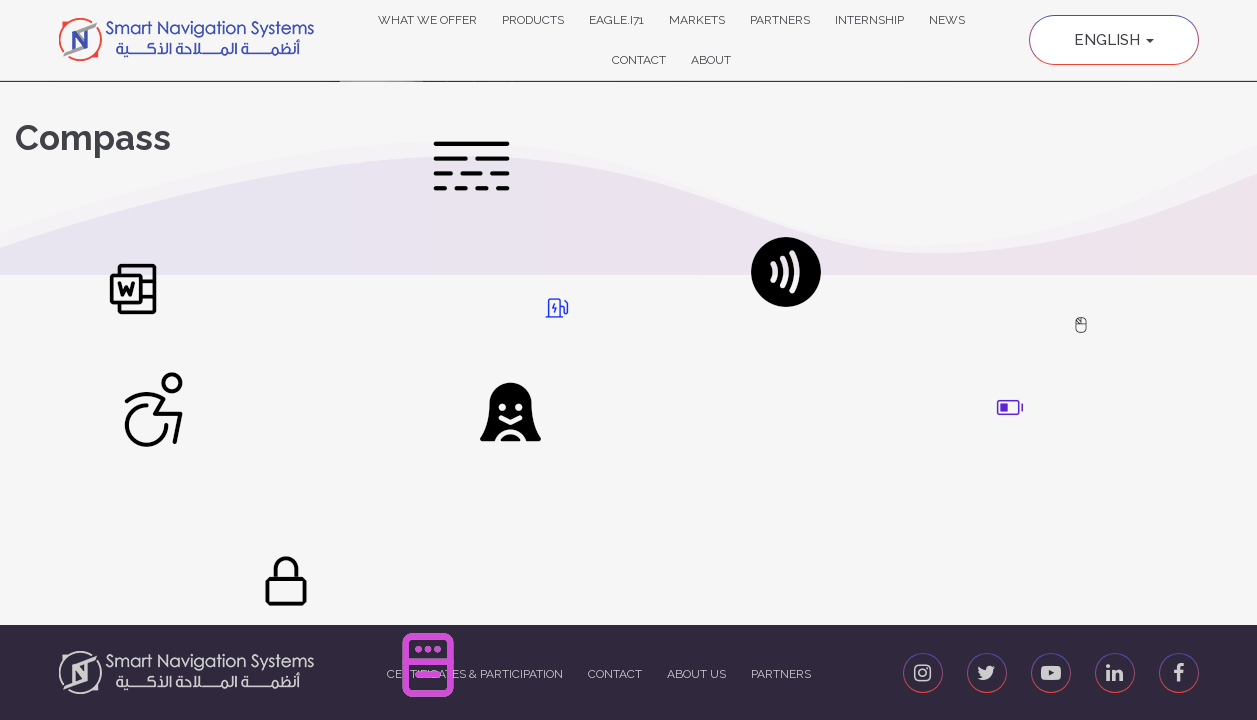 The image size is (1257, 720). I want to click on indicates wheelchair accessible route or facility, so click(155, 411).